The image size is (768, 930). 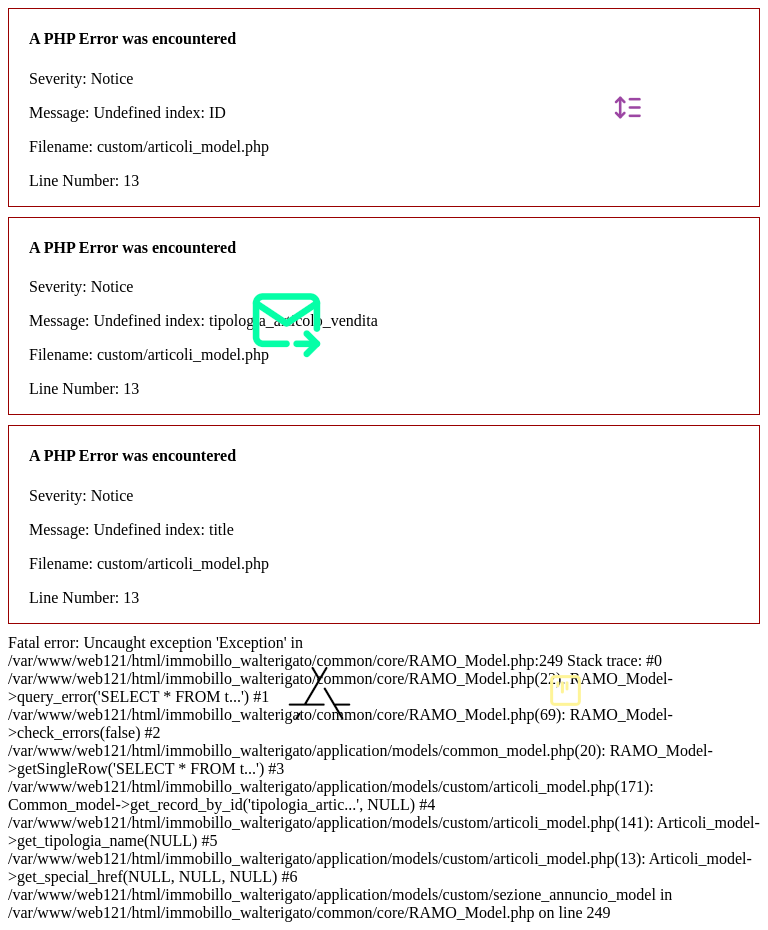 What do you see at coordinates (286, 323) in the screenshot?
I see `forward this email to another recipient` at bounding box center [286, 323].